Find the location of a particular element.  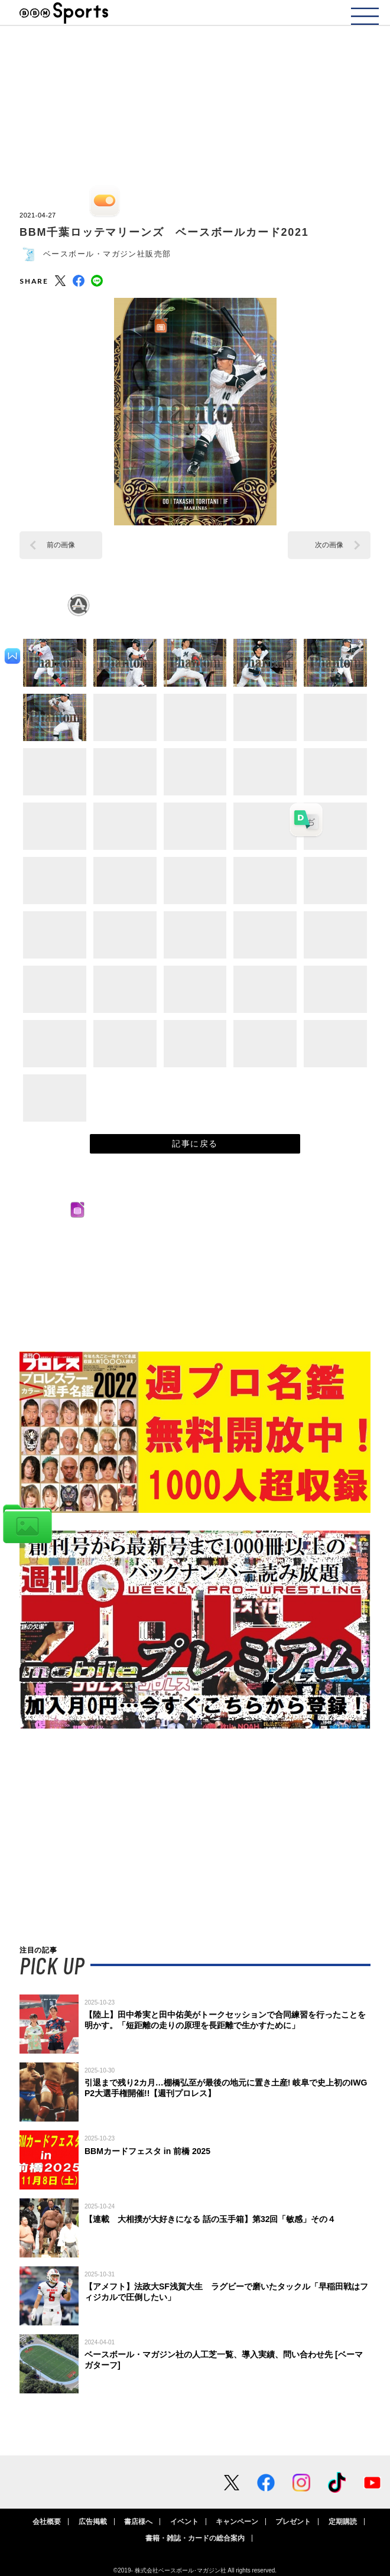

open wps office application is located at coordinates (12, 656).